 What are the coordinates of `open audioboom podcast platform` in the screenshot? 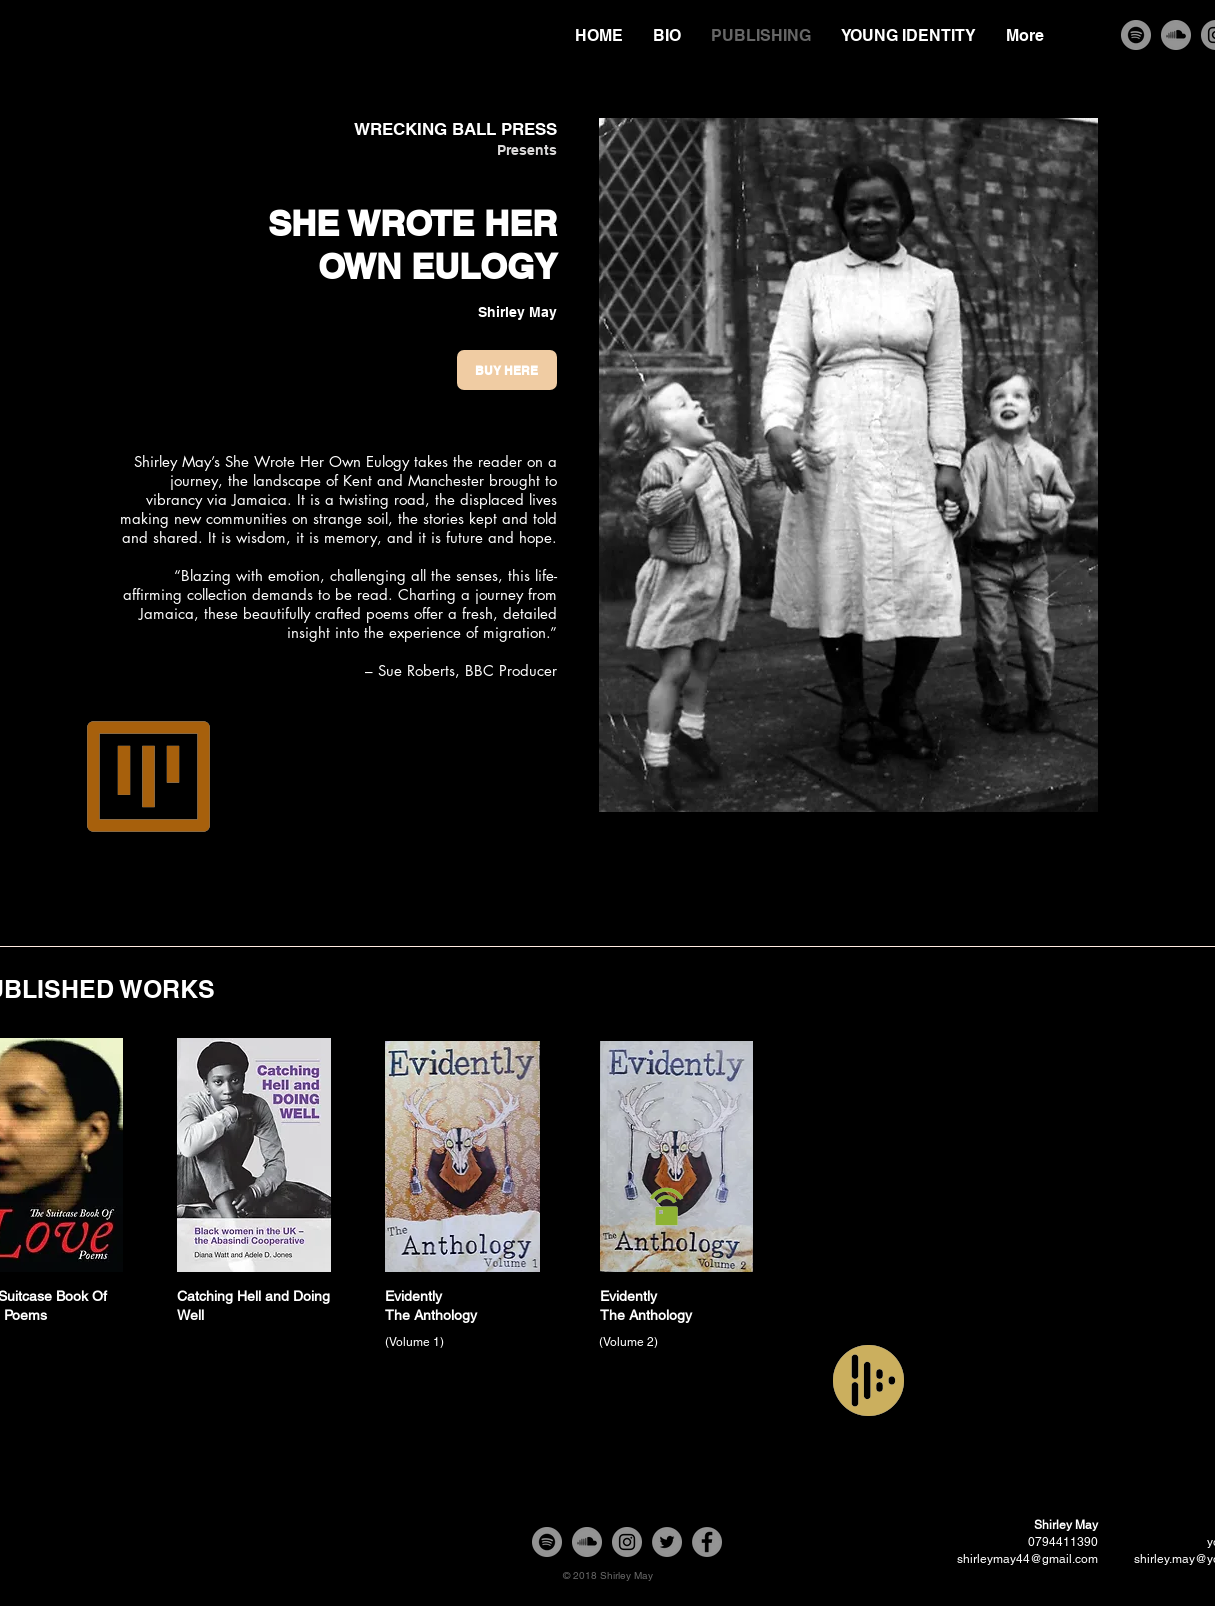 It's located at (868, 1380).